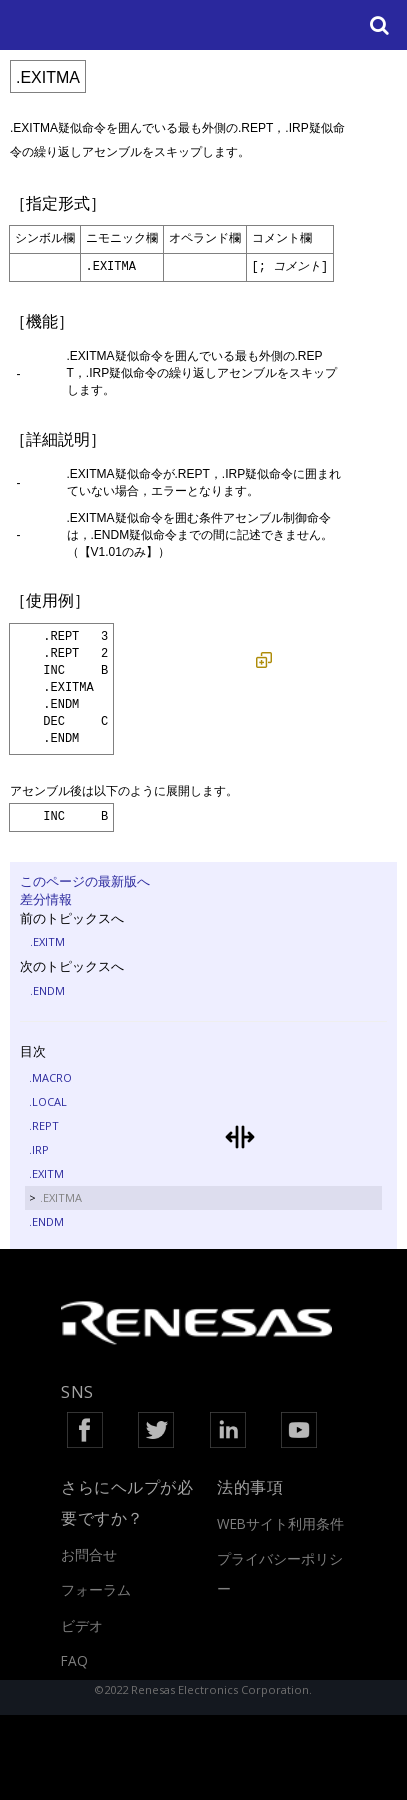 This screenshot has width=407, height=1800. Describe the element at coordinates (264, 660) in the screenshot. I see `duplicate or copy an item` at that location.